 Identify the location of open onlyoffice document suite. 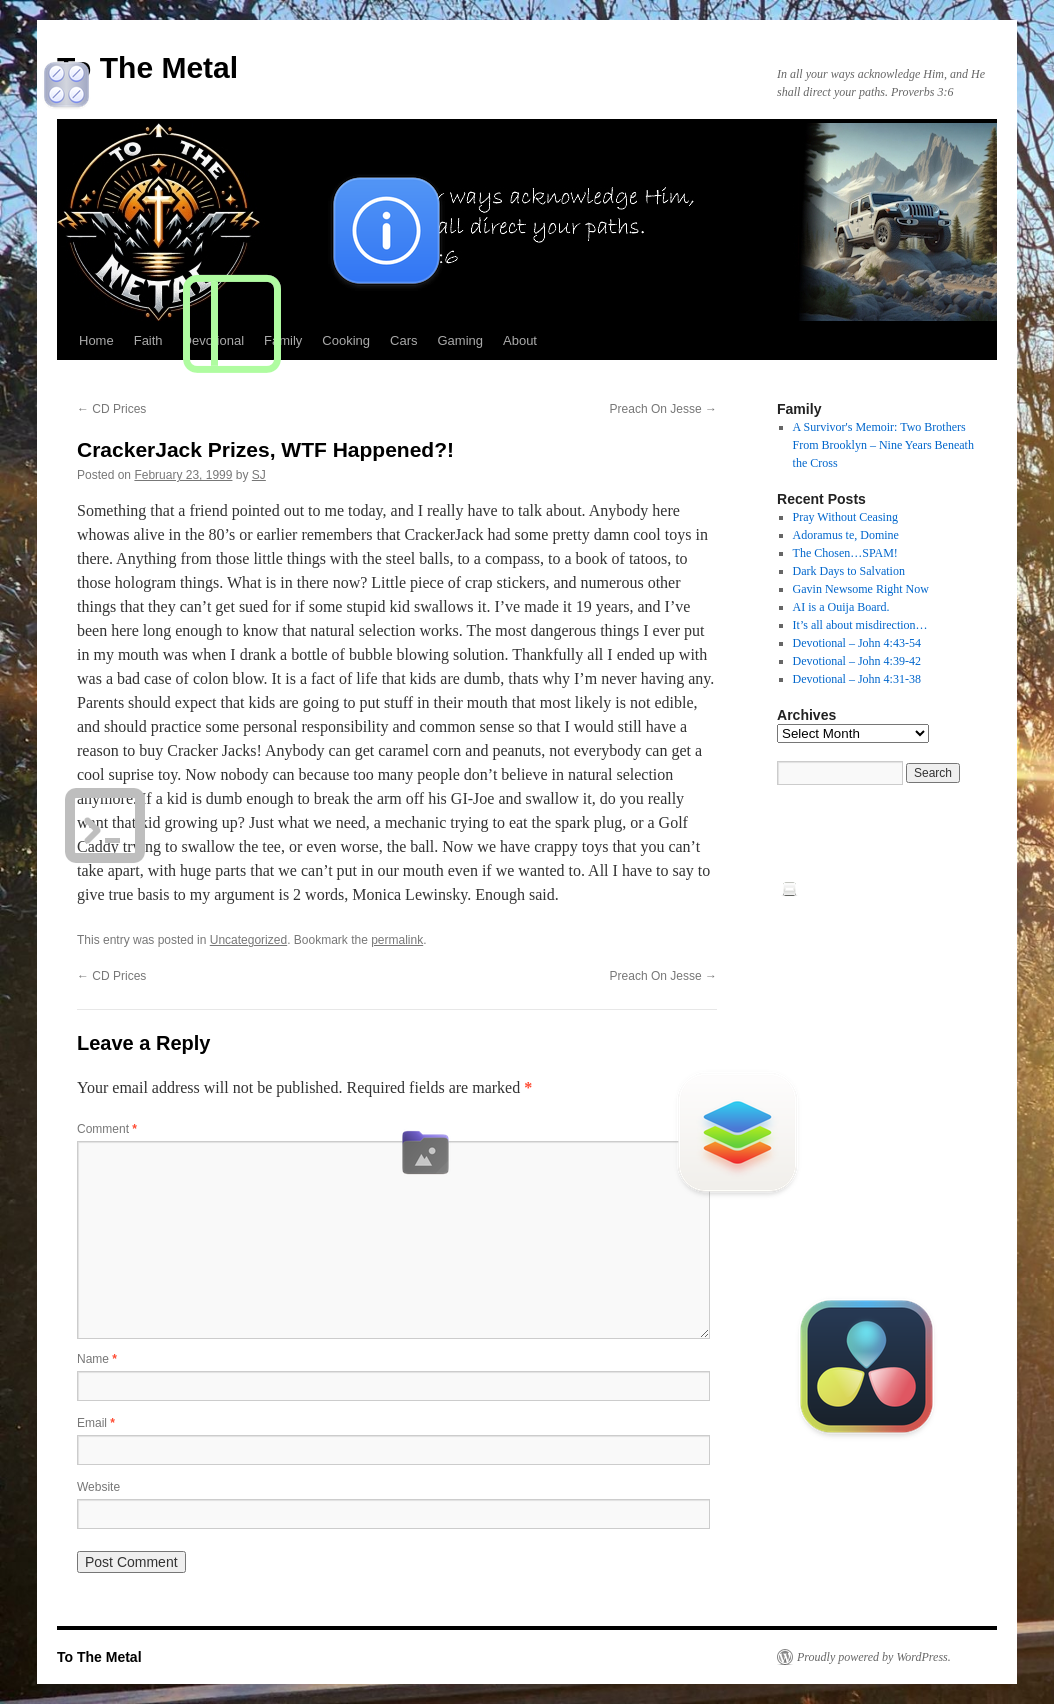
(737, 1132).